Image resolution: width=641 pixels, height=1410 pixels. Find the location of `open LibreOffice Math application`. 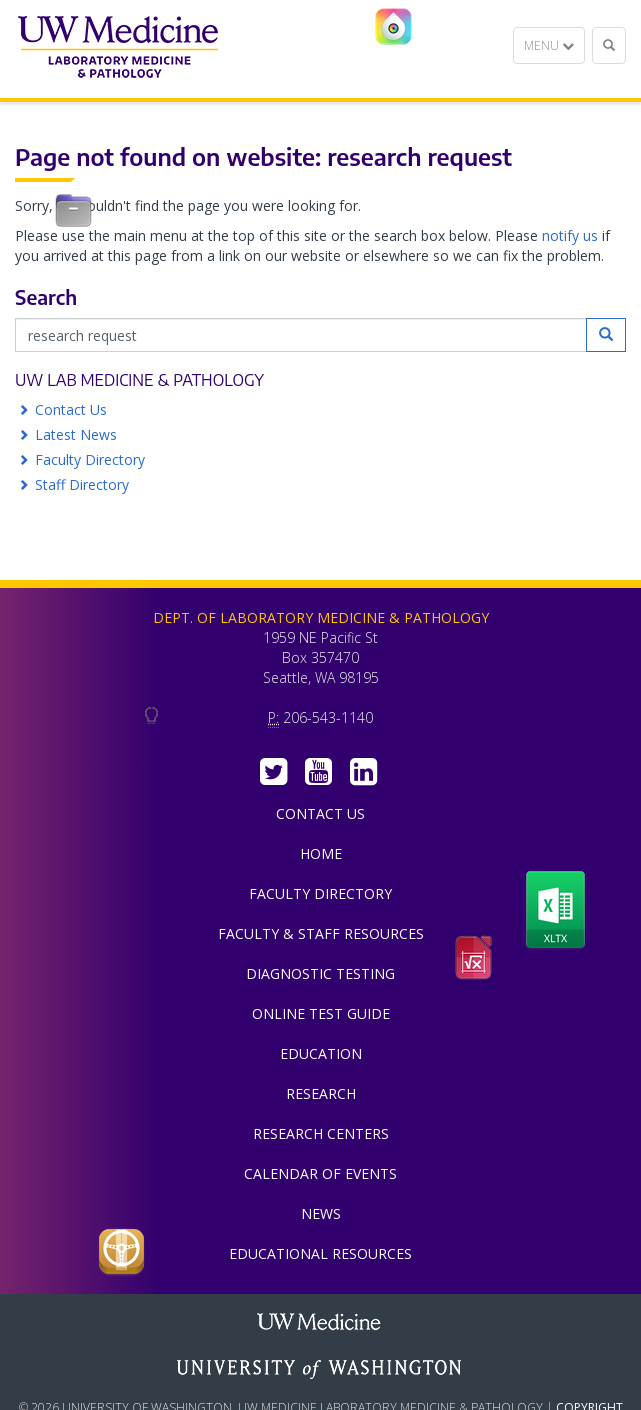

open LibreOffice Math application is located at coordinates (473, 957).